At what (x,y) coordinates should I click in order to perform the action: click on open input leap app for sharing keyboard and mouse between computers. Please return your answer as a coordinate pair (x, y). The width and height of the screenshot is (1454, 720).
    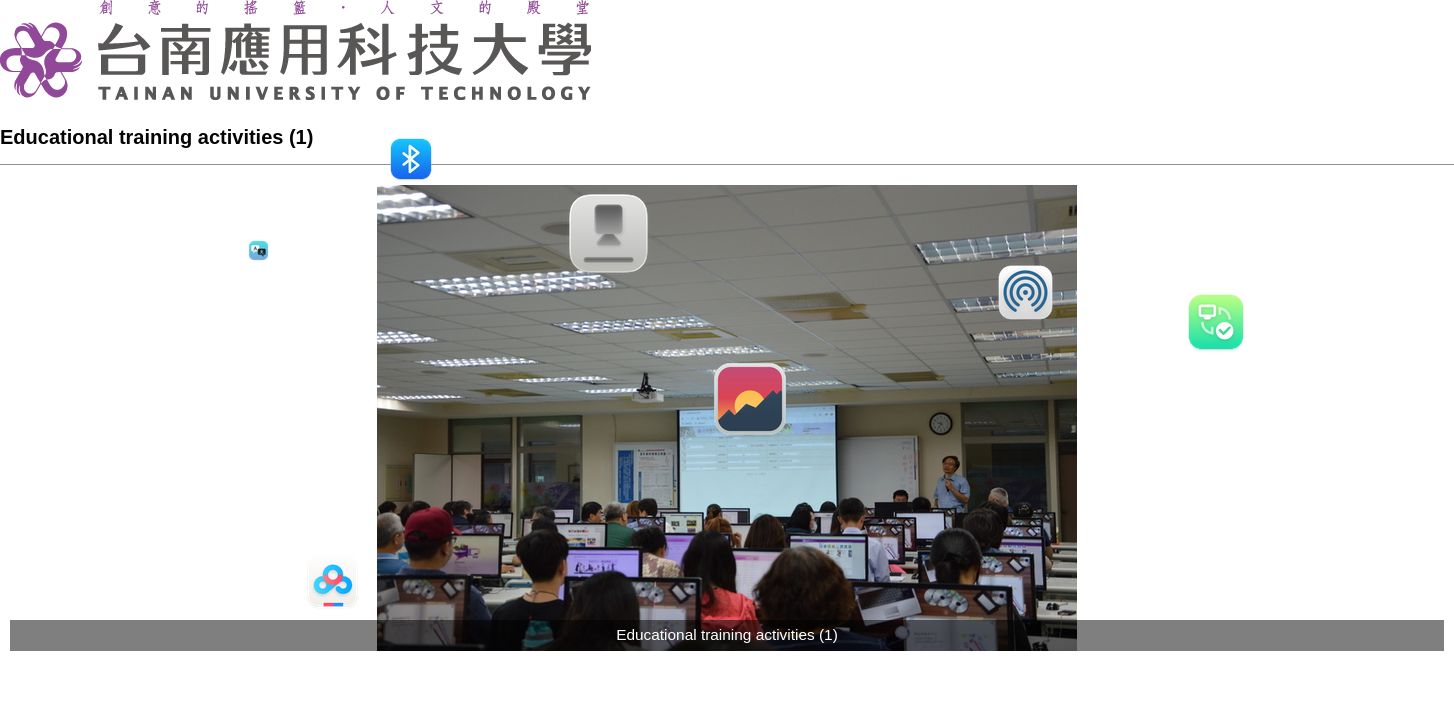
    Looking at the image, I should click on (1216, 322).